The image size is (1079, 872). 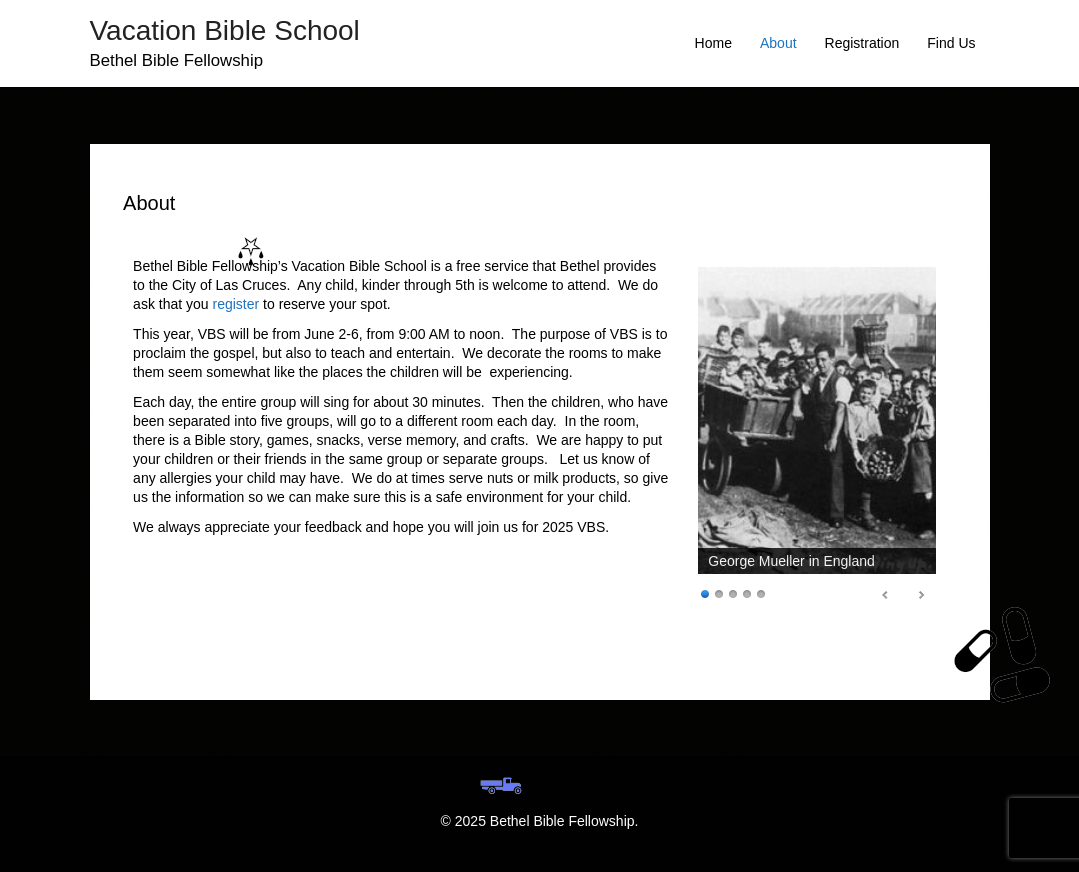 I want to click on indicates medication or pharmaceutical content, so click(x=1001, y=654).